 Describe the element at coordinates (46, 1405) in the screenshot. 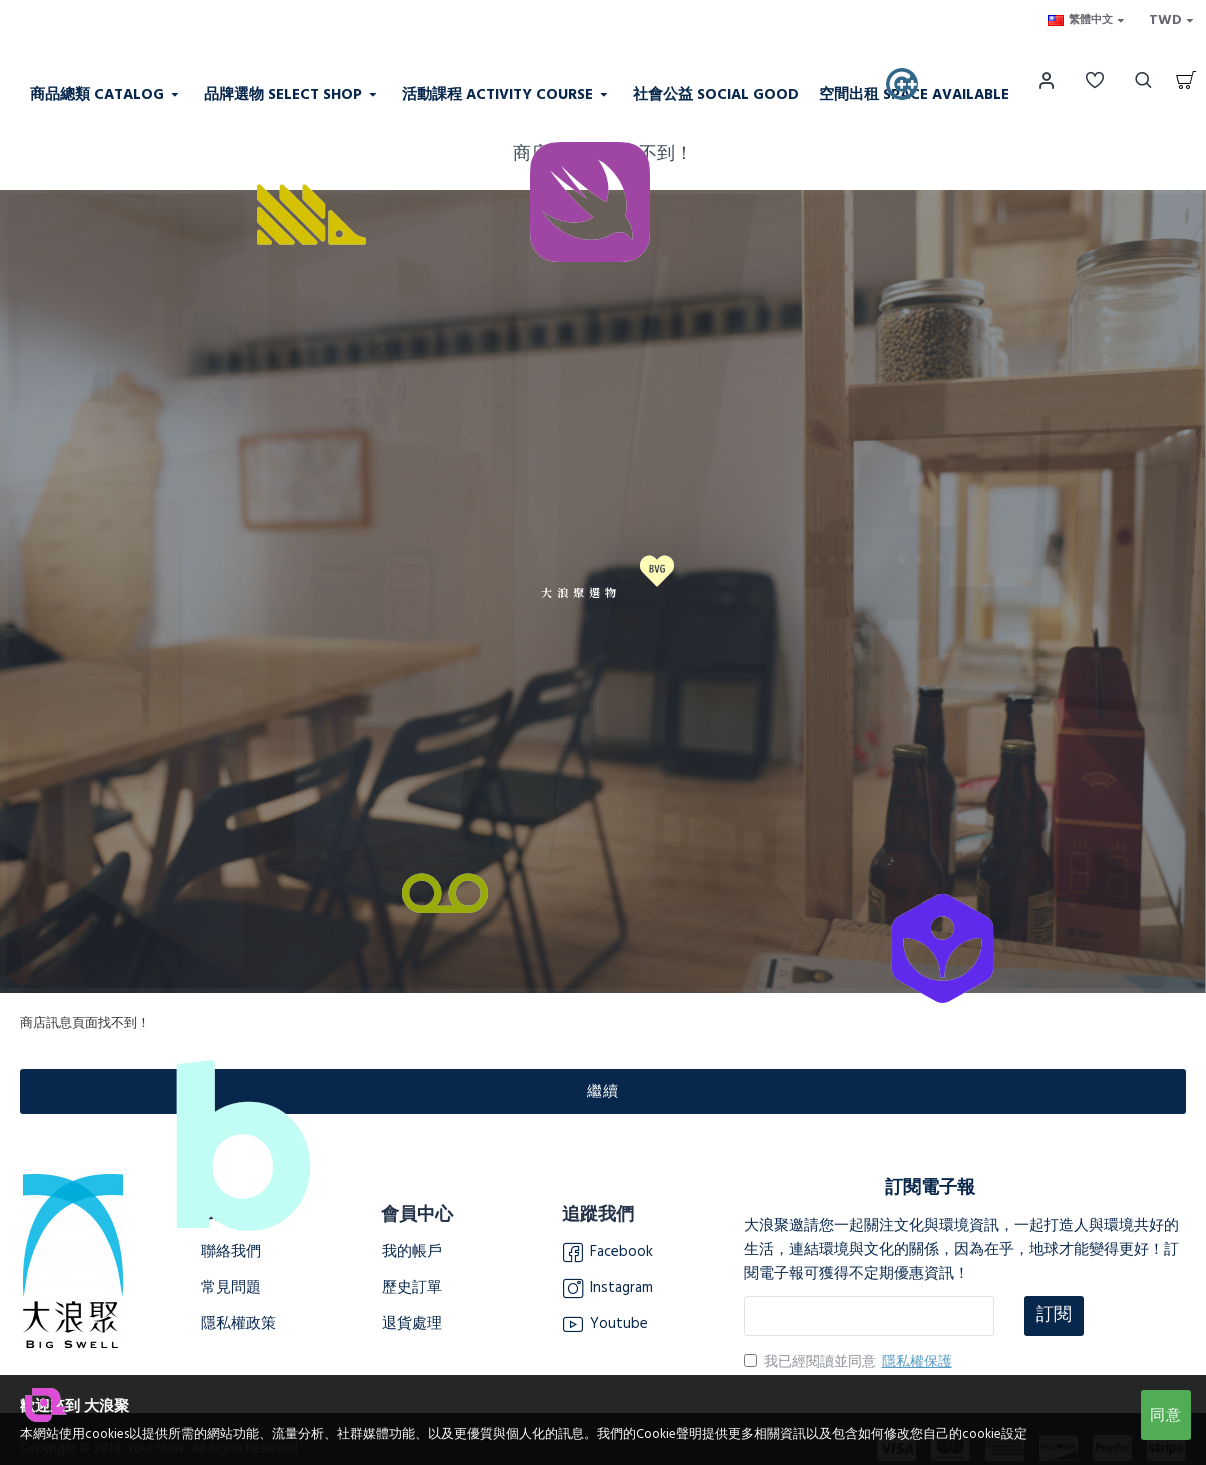

I see `teal app logo` at that location.